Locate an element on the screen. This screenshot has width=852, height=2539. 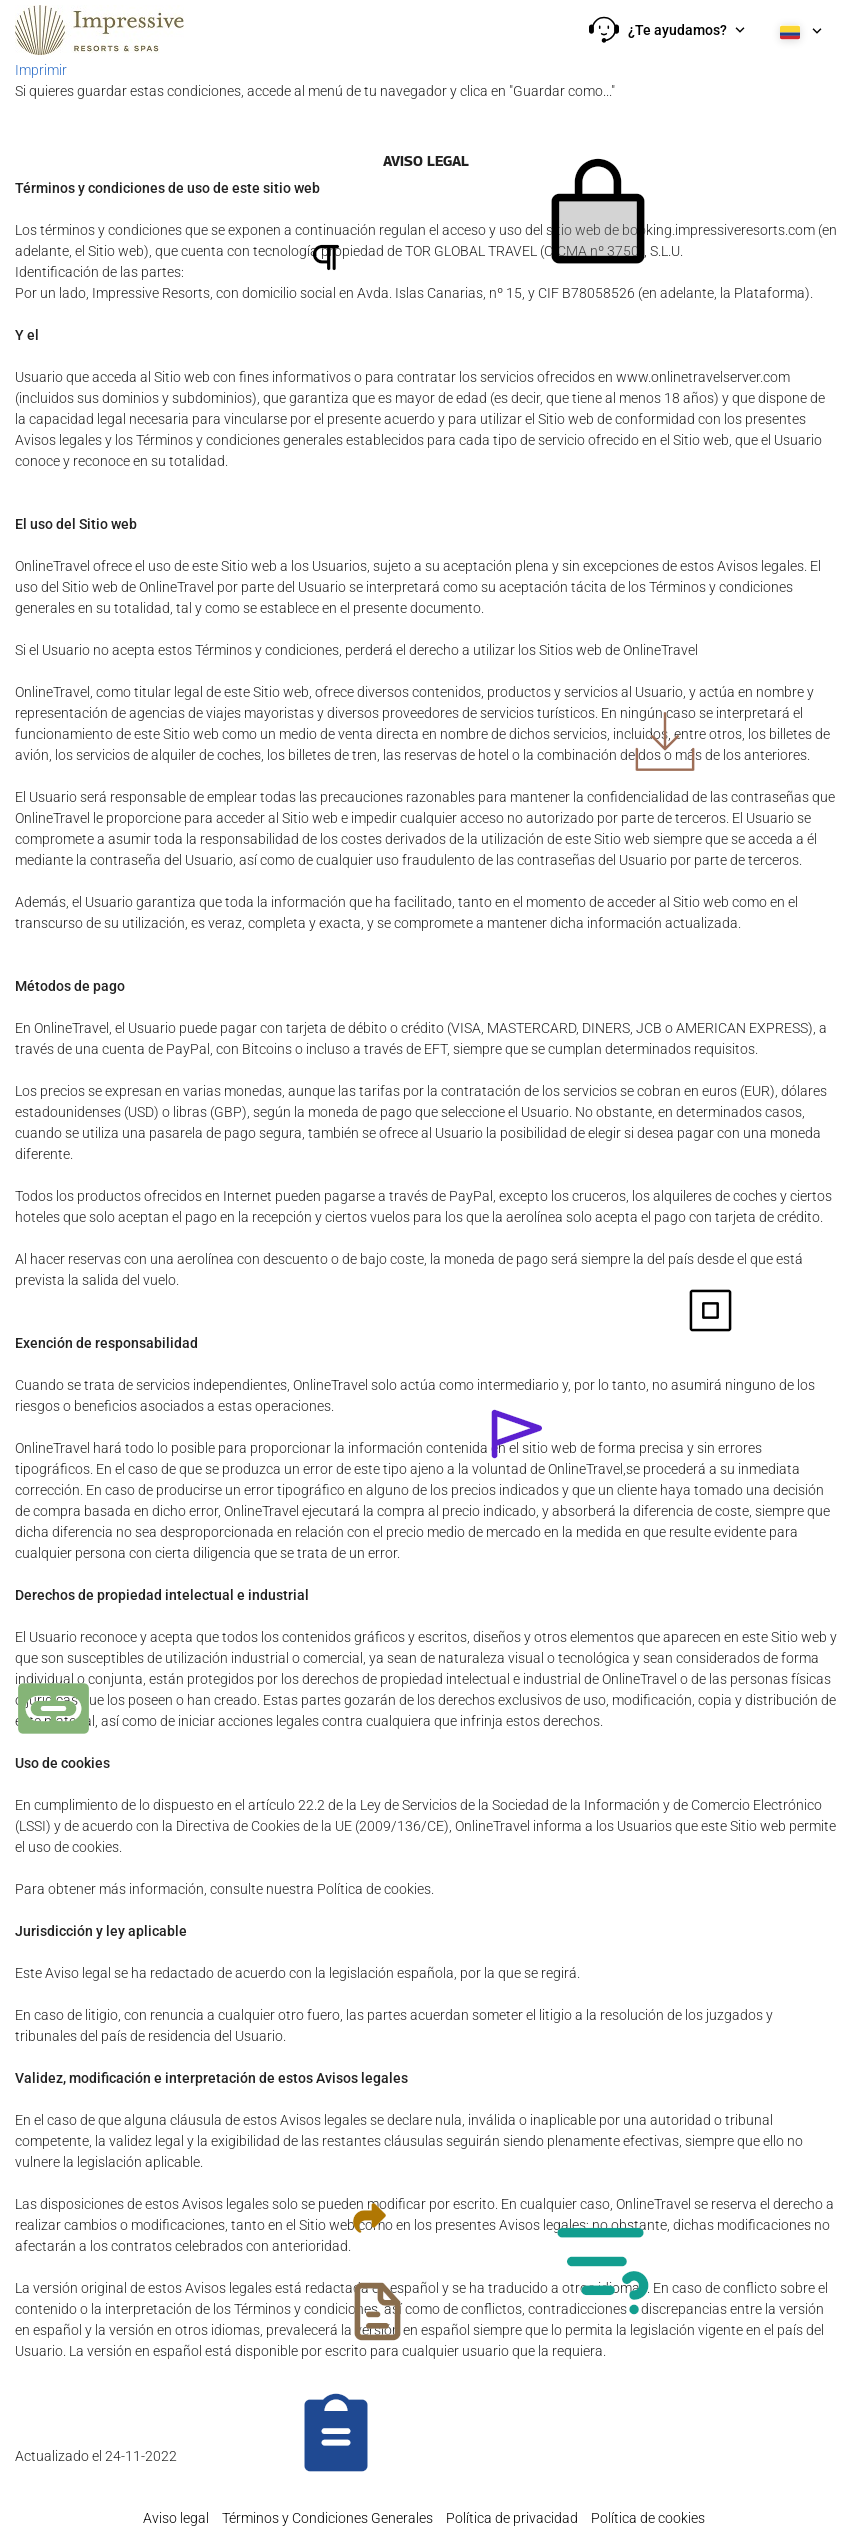
insert paragraph break in text editor is located at coordinates (326, 257).